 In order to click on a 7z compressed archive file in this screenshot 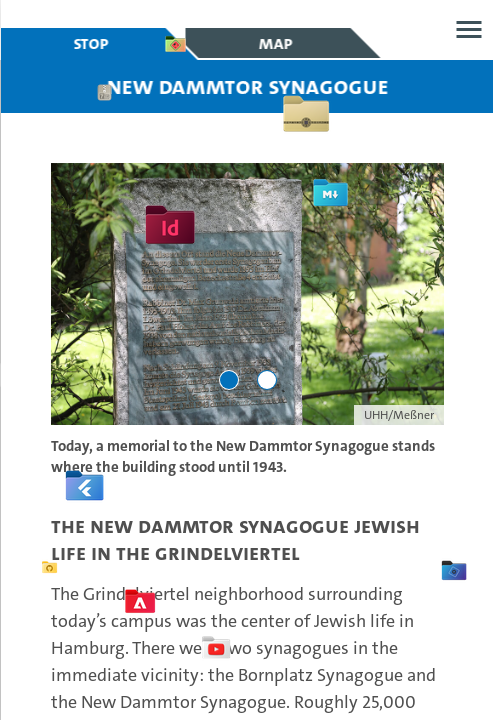, I will do `click(104, 92)`.